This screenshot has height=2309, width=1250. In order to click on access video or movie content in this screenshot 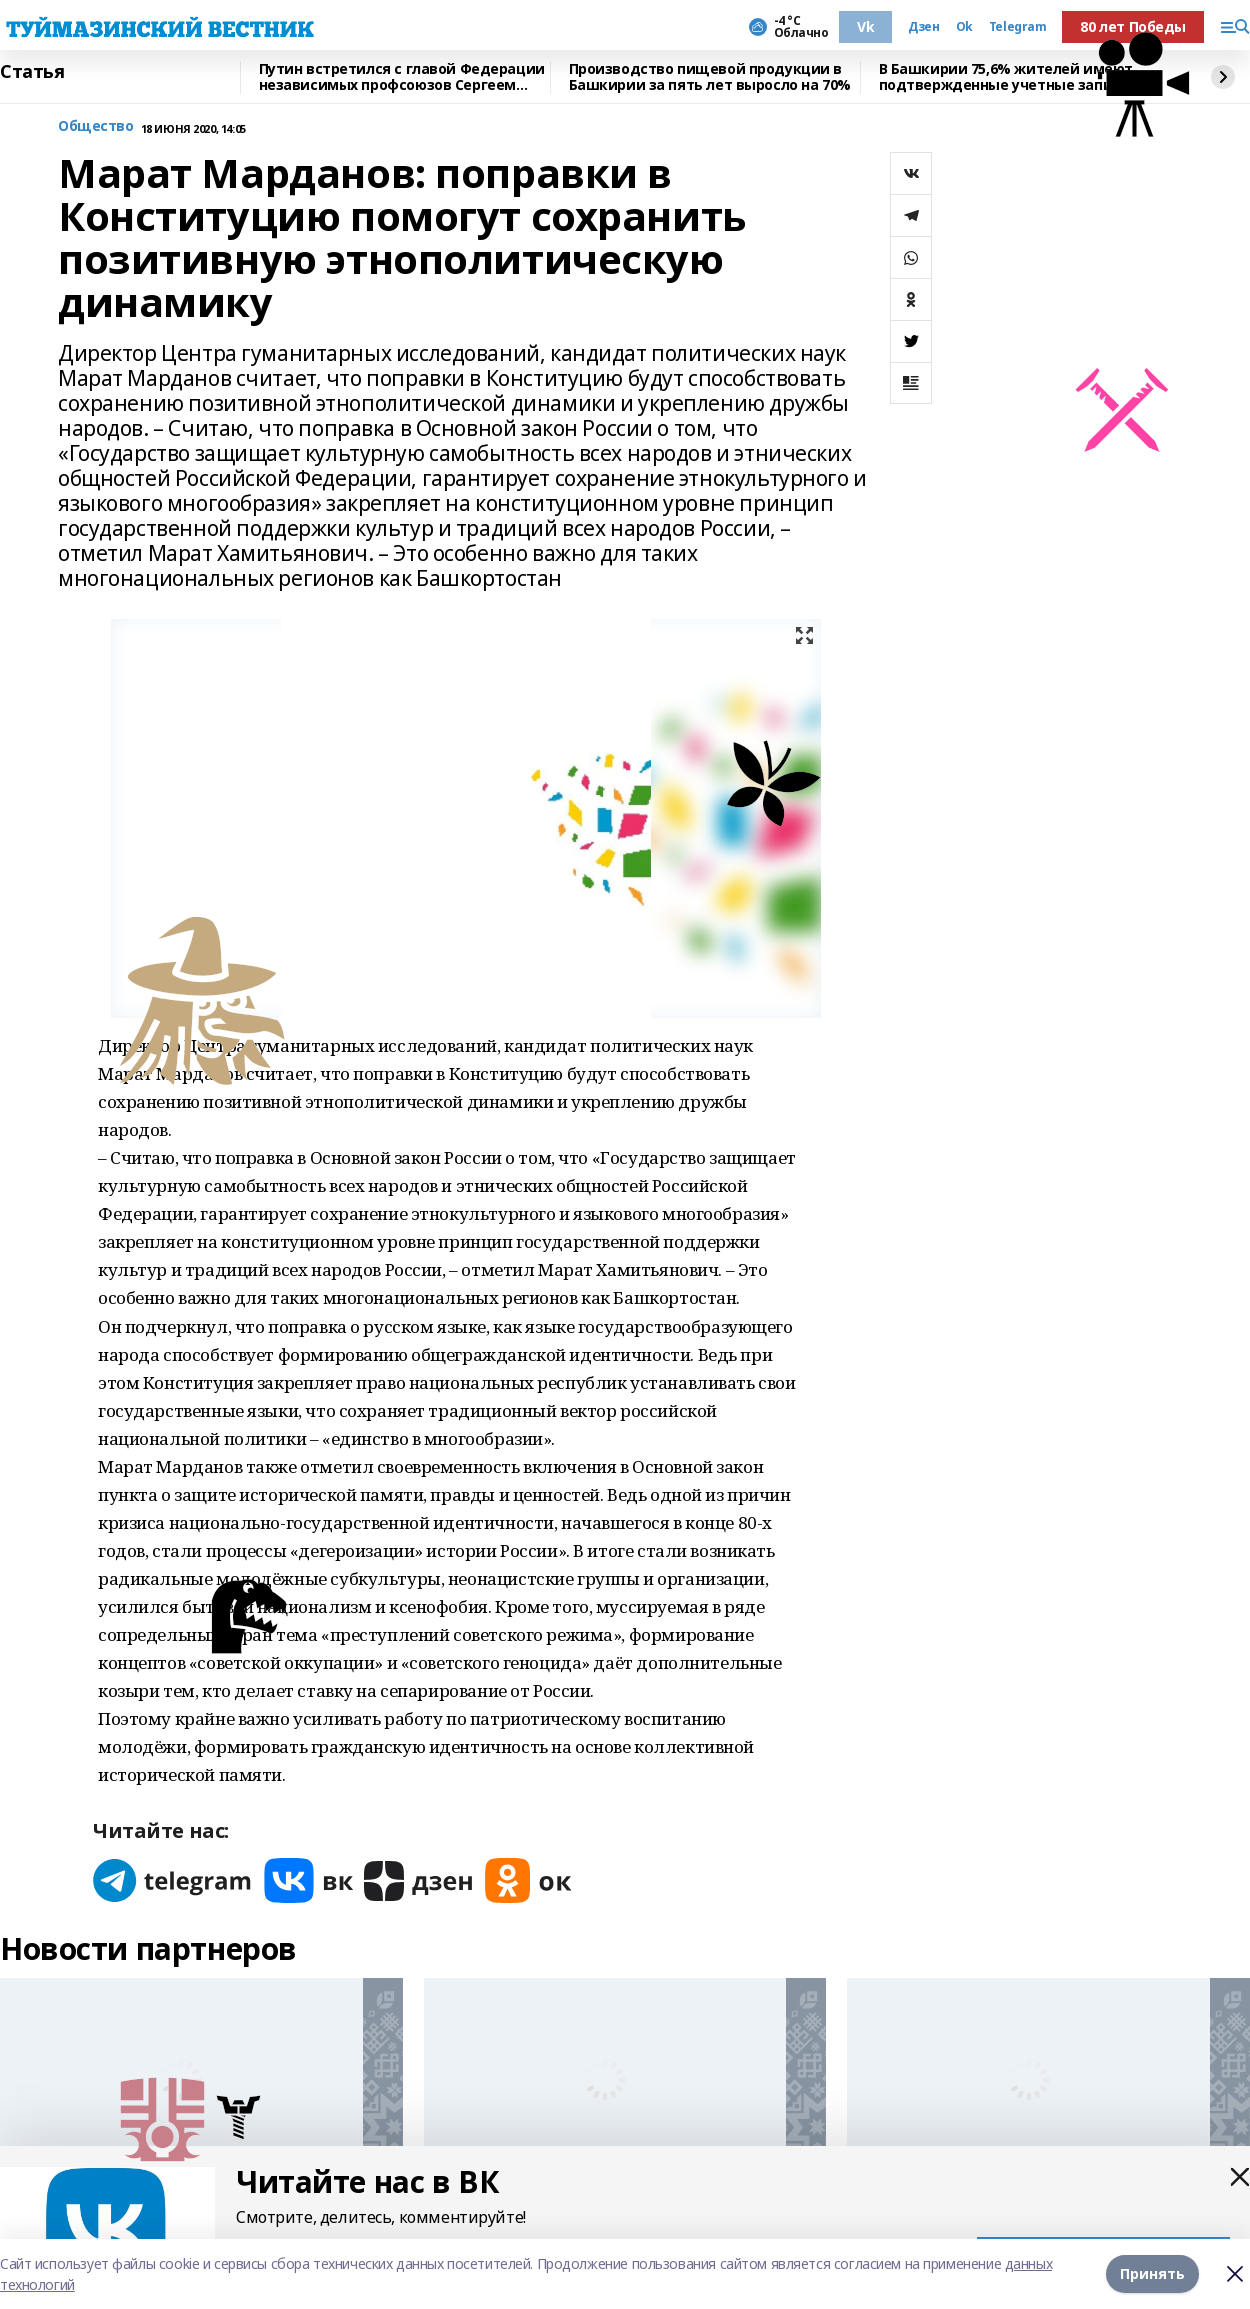, I will do `click(1143, 80)`.